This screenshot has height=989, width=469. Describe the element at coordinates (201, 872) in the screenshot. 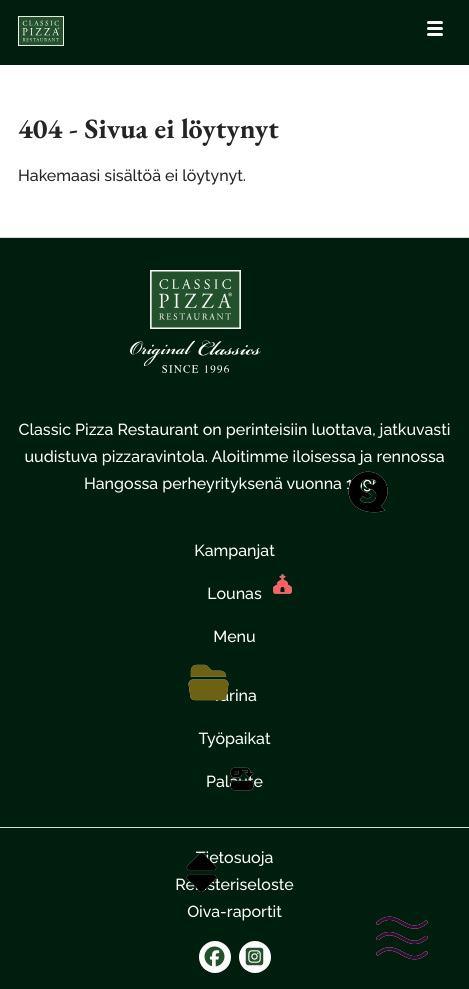

I see `sort items in no particular order` at that location.